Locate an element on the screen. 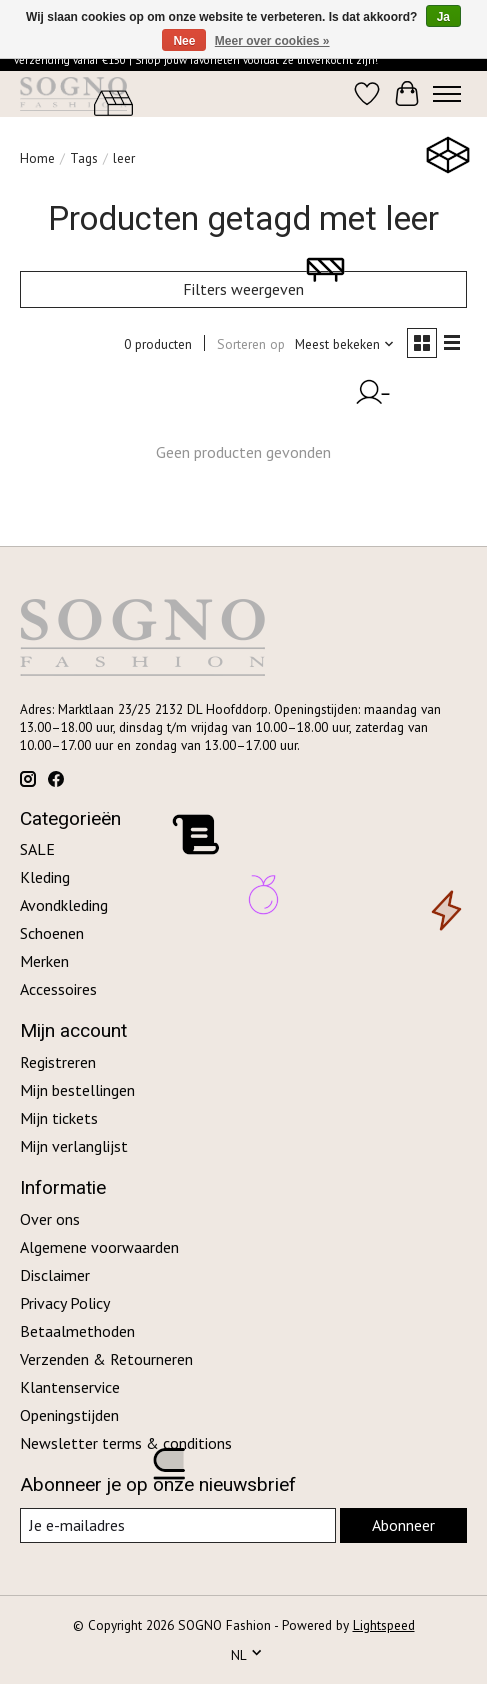 This screenshot has width=487, height=1684. open codepen profile or projects is located at coordinates (448, 155).